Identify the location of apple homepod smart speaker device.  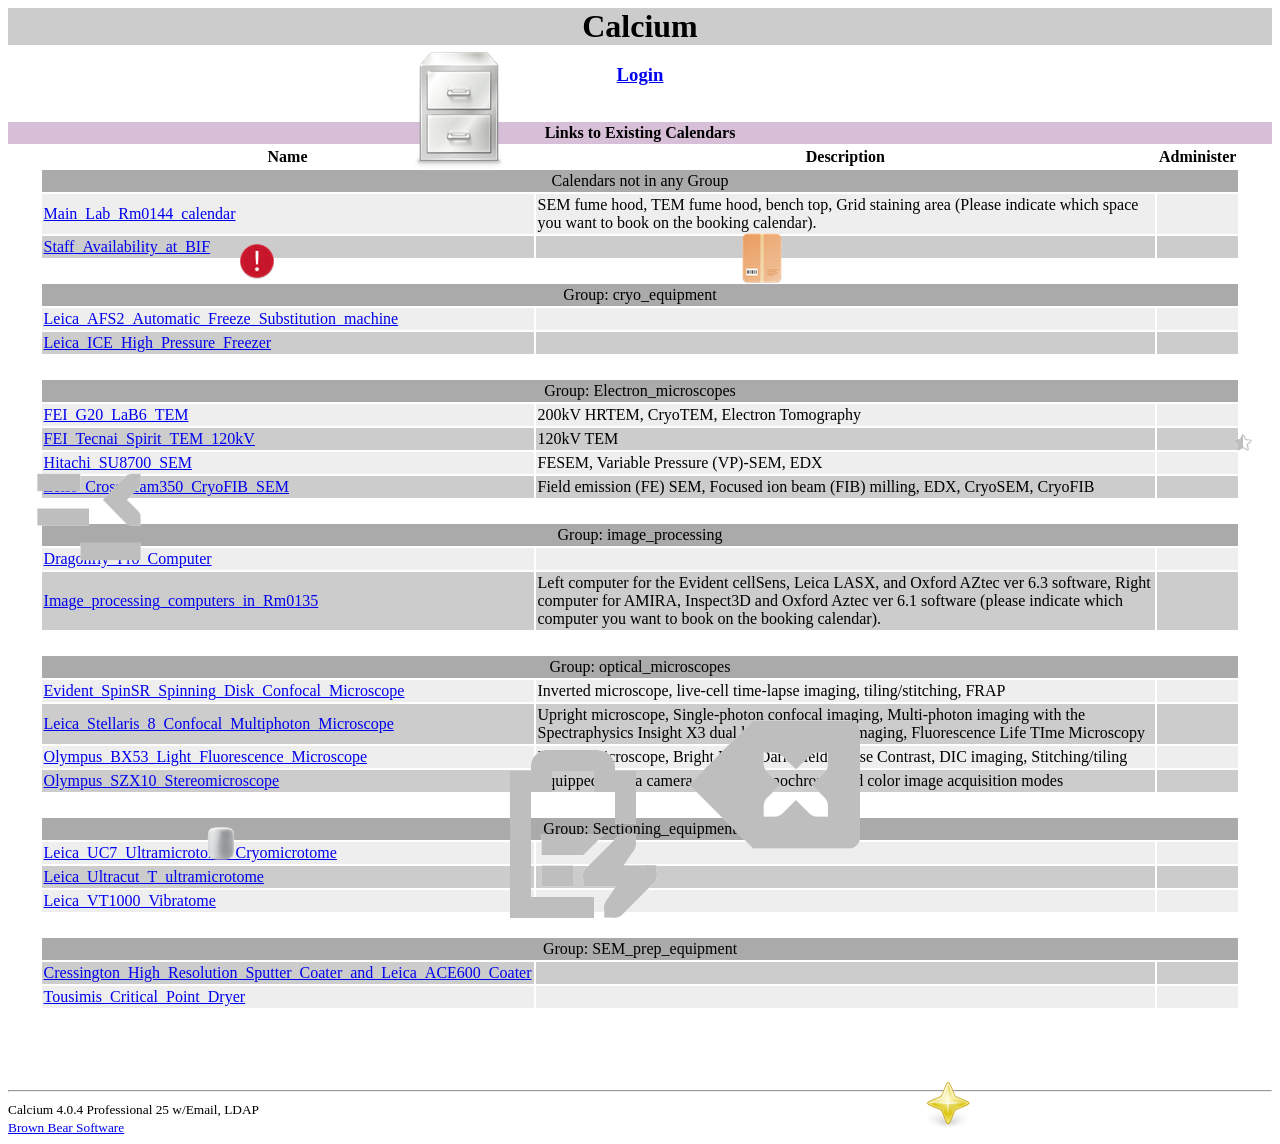
(221, 844).